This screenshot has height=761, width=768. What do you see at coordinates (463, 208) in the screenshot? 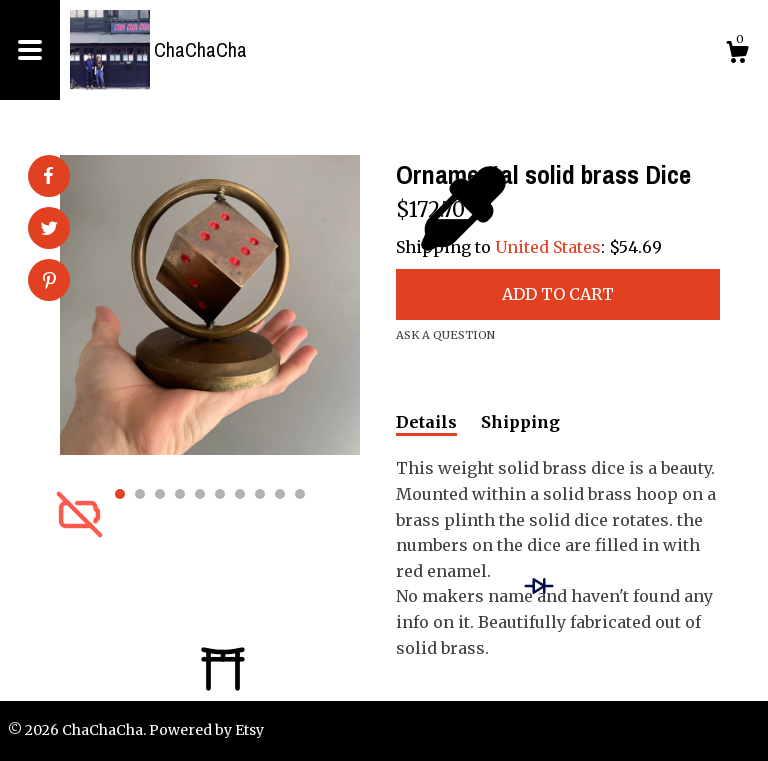
I see `pick a color from the canvas` at bounding box center [463, 208].